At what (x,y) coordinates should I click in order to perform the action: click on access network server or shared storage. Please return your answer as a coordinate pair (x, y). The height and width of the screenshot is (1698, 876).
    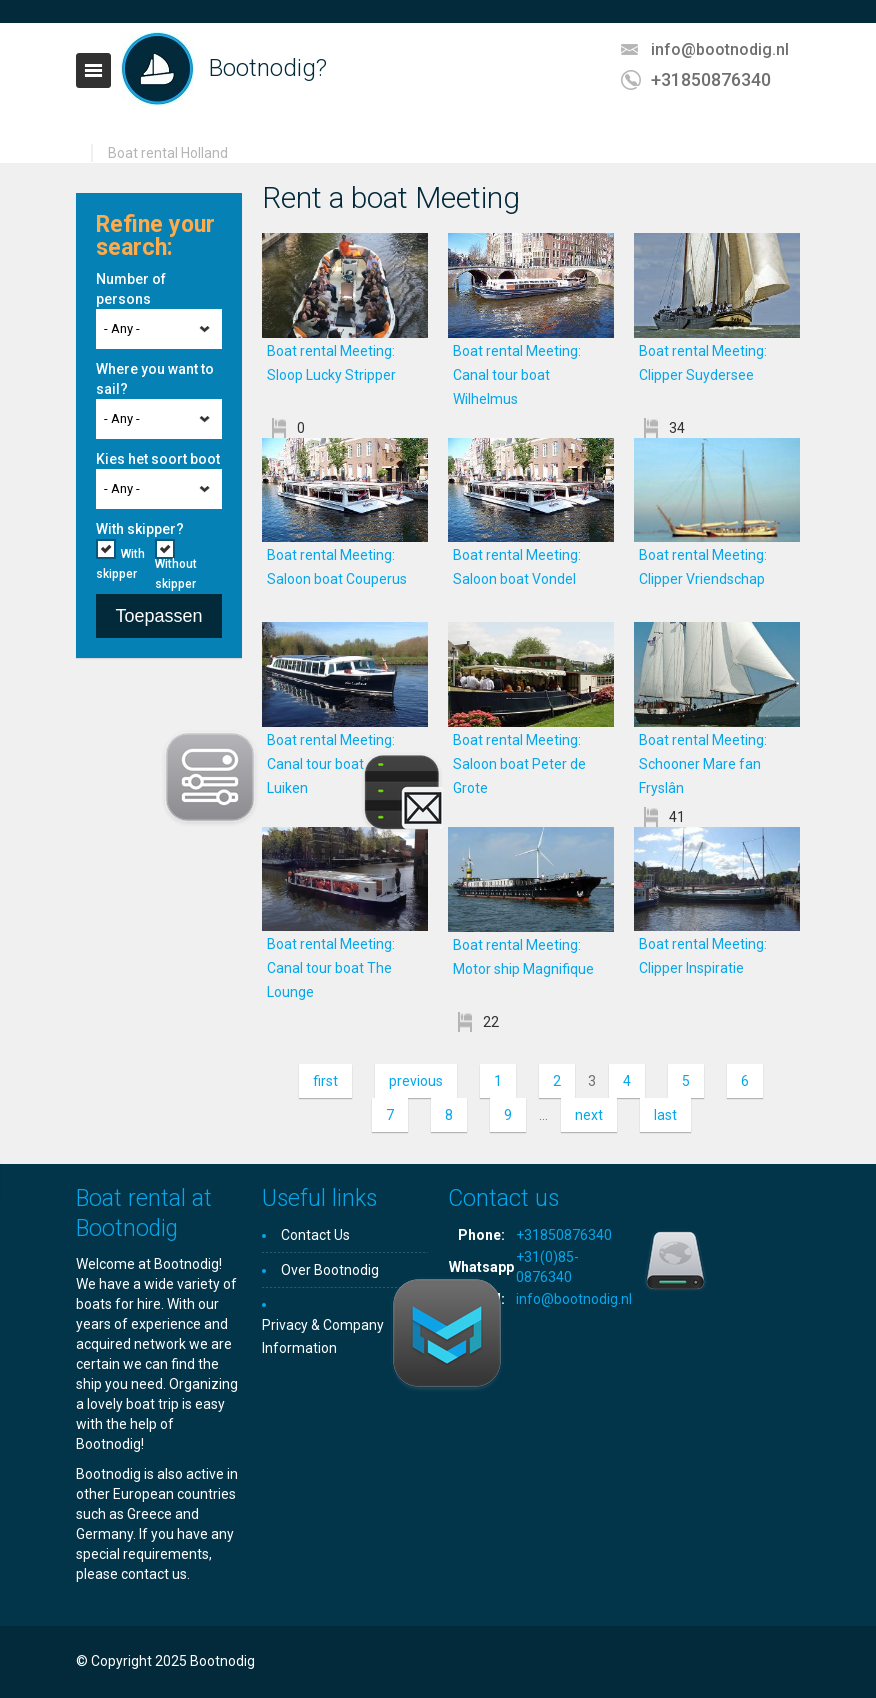
    Looking at the image, I should click on (675, 1260).